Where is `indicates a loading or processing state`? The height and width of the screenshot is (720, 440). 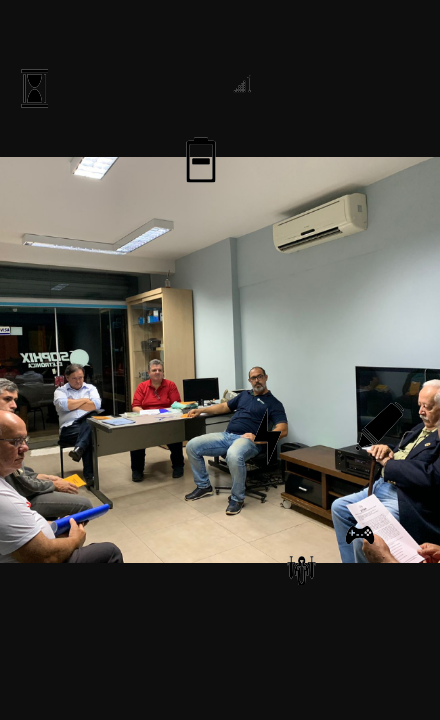
indicates a loading or processing state is located at coordinates (34, 88).